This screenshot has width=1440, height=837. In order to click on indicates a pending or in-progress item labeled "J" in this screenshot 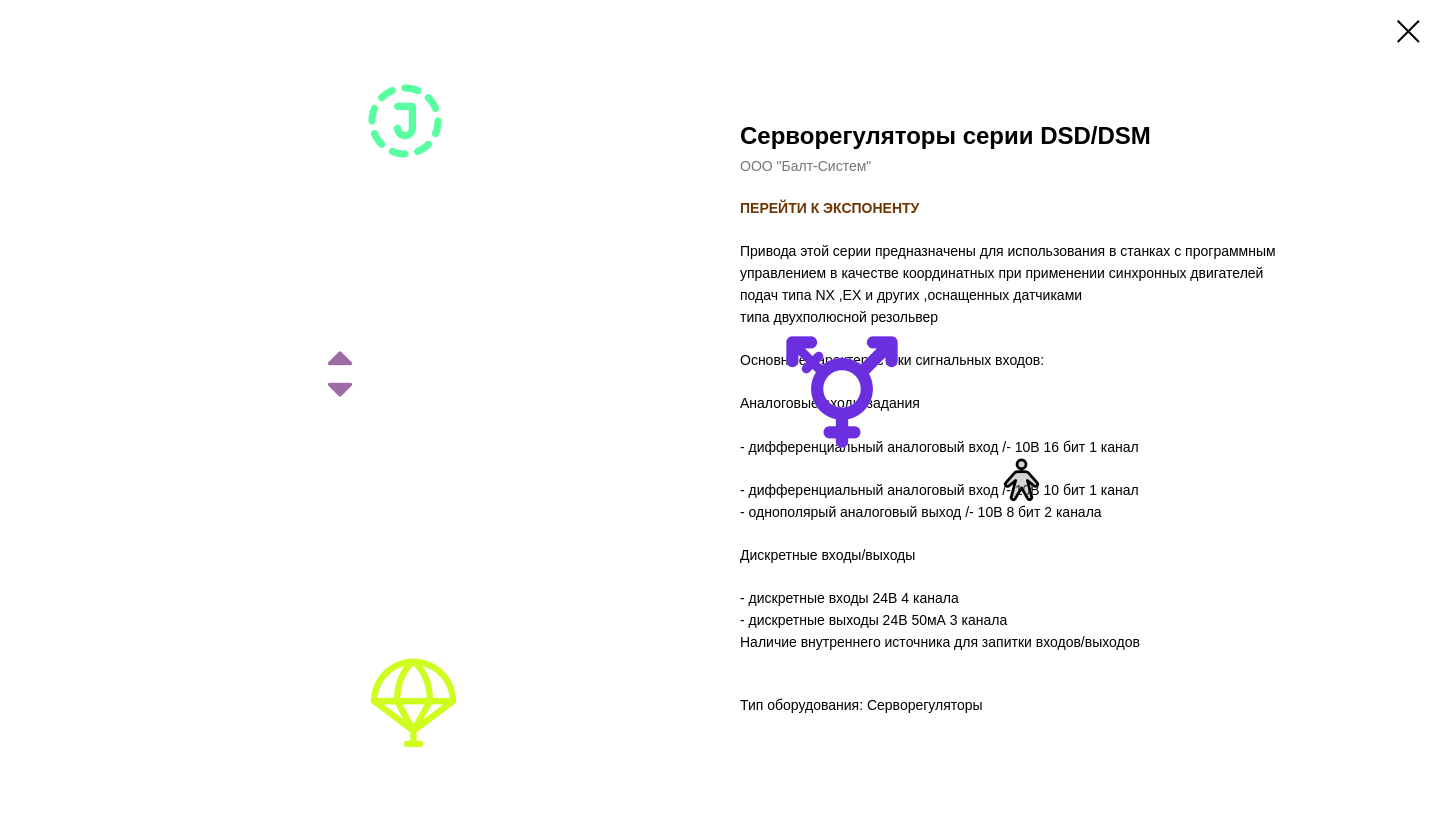, I will do `click(405, 121)`.